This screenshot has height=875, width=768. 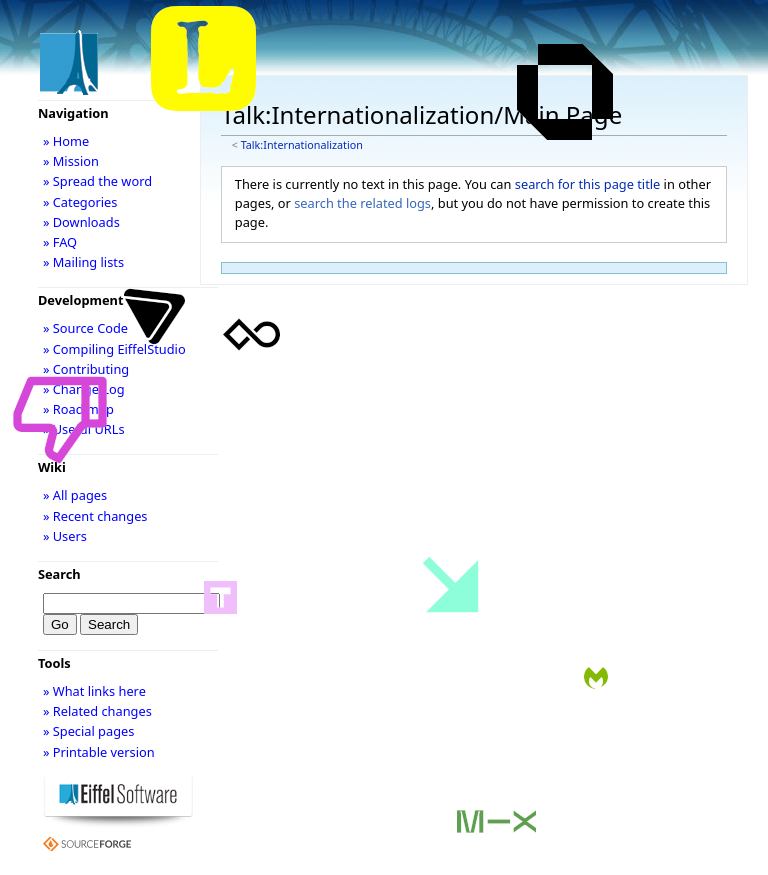 What do you see at coordinates (496, 821) in the screenshot?
I see `open mixcloud app` at bounding box center [496, 821].